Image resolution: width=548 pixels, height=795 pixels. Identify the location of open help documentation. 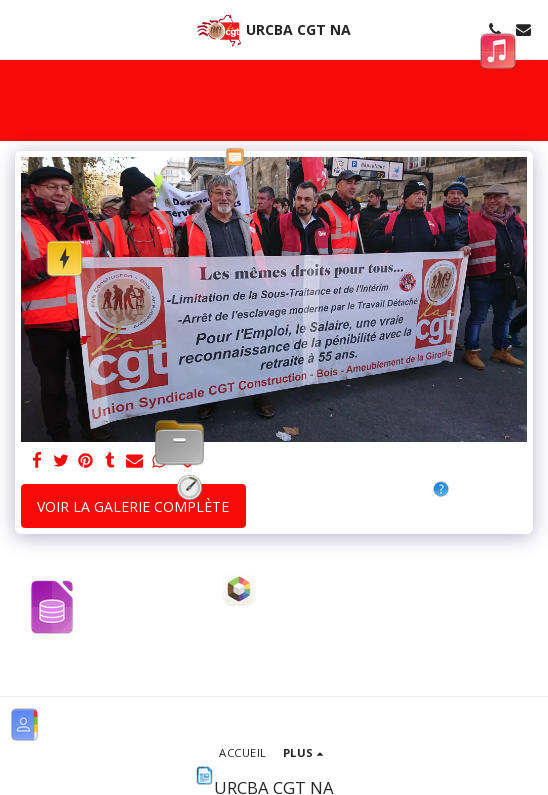
(441, 489).